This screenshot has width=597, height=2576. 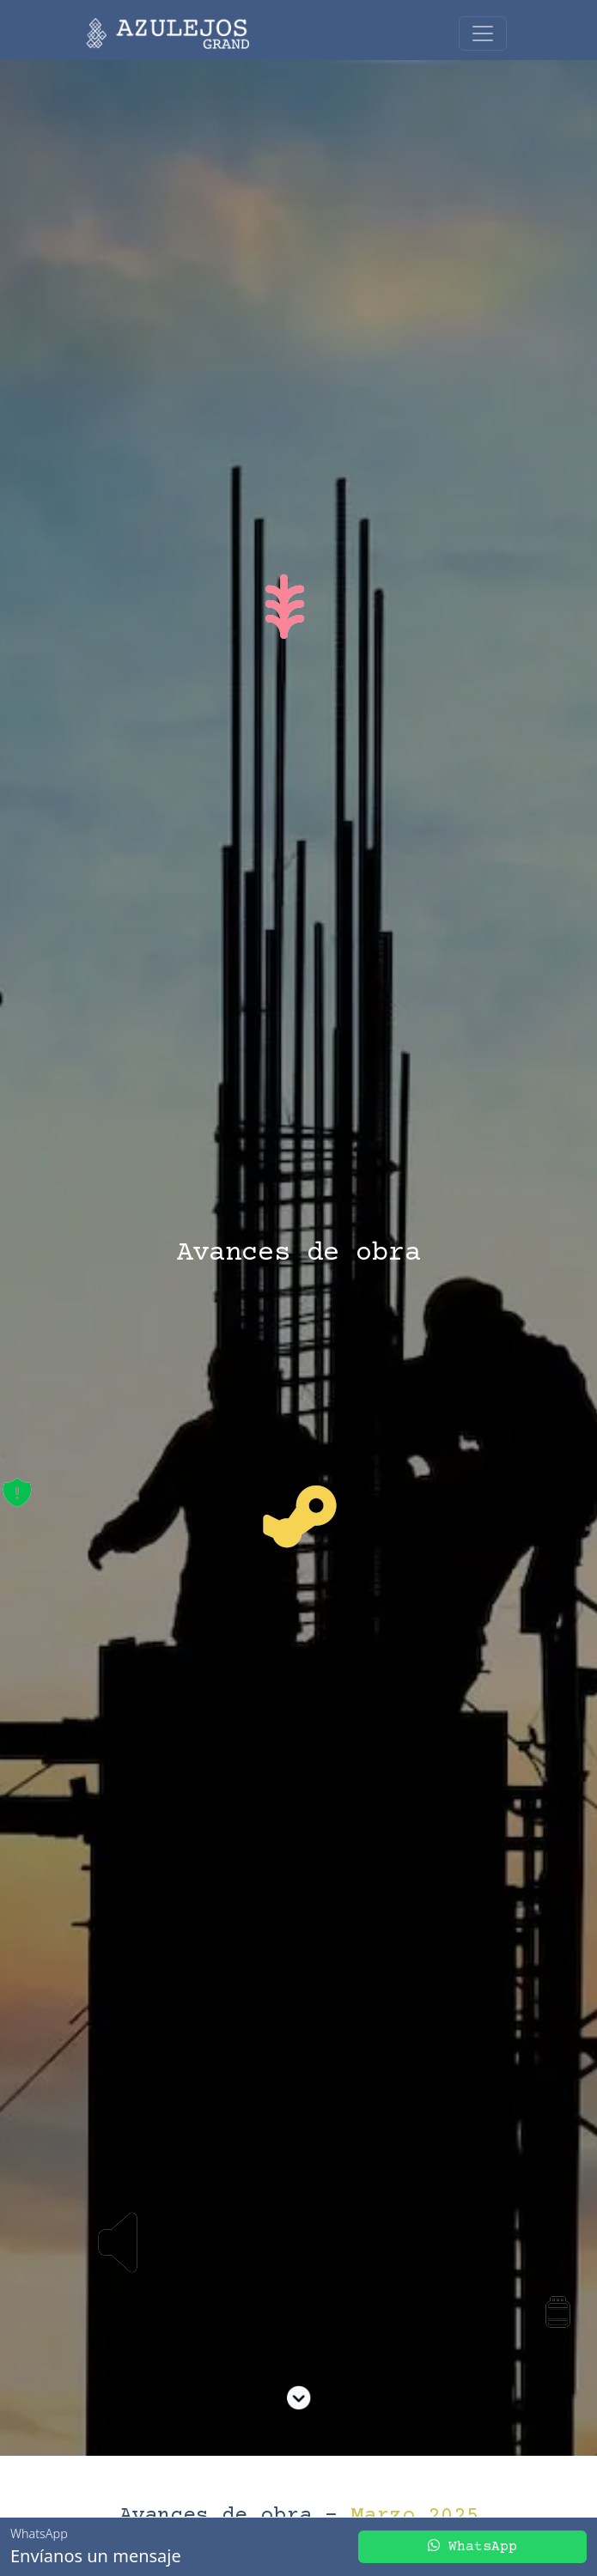 What do you see at coordinates (300, 1515) in the screenshot?
I see `open Steam gaming platform` at bounding box center [300, 1515].